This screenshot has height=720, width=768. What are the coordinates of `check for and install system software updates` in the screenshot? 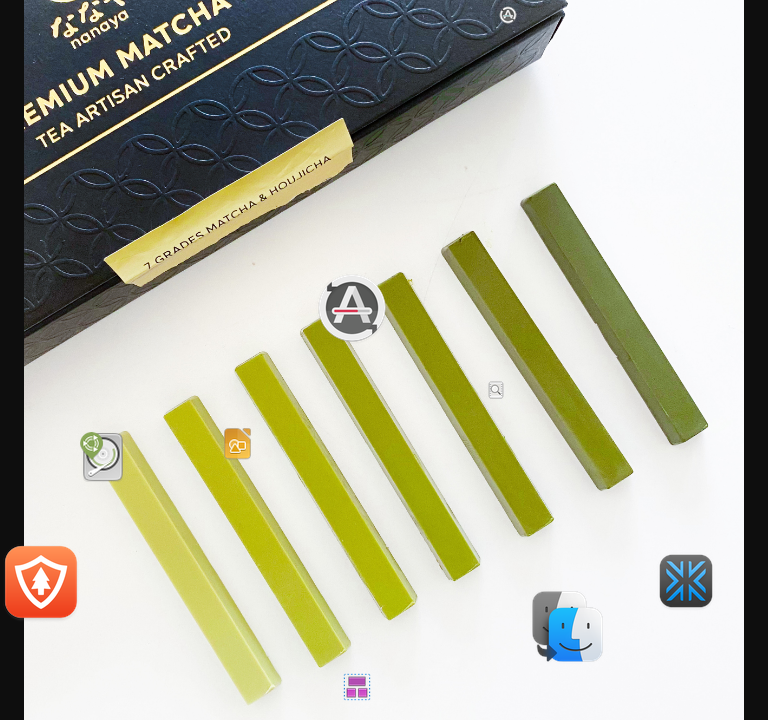 It's located at (352, 308).